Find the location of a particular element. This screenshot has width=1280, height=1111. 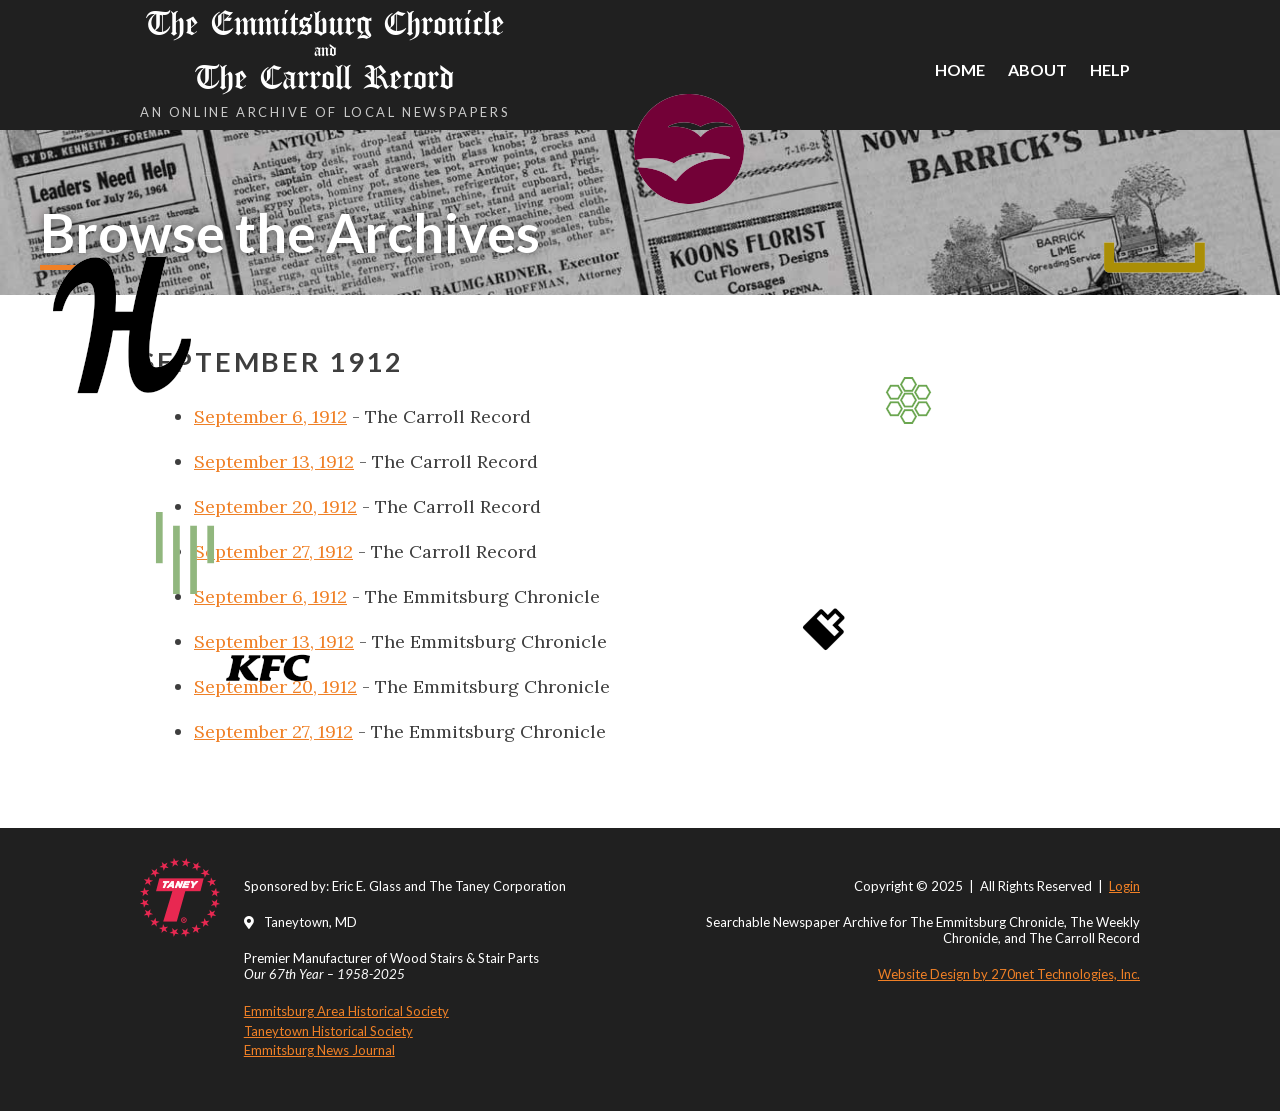

cilium logo - open source cloud native networking platform is located at coordinates (908, 400).